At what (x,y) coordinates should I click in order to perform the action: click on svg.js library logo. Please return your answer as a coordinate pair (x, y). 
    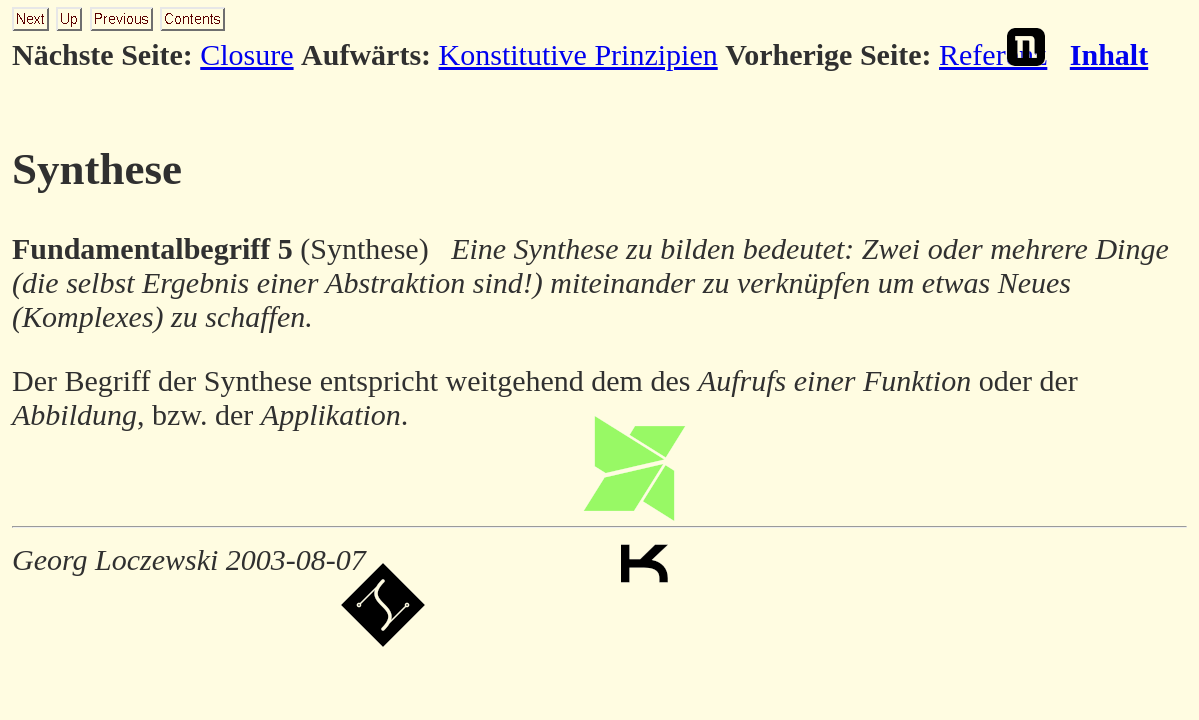
    Looking at the image, I should click on (383, 605).